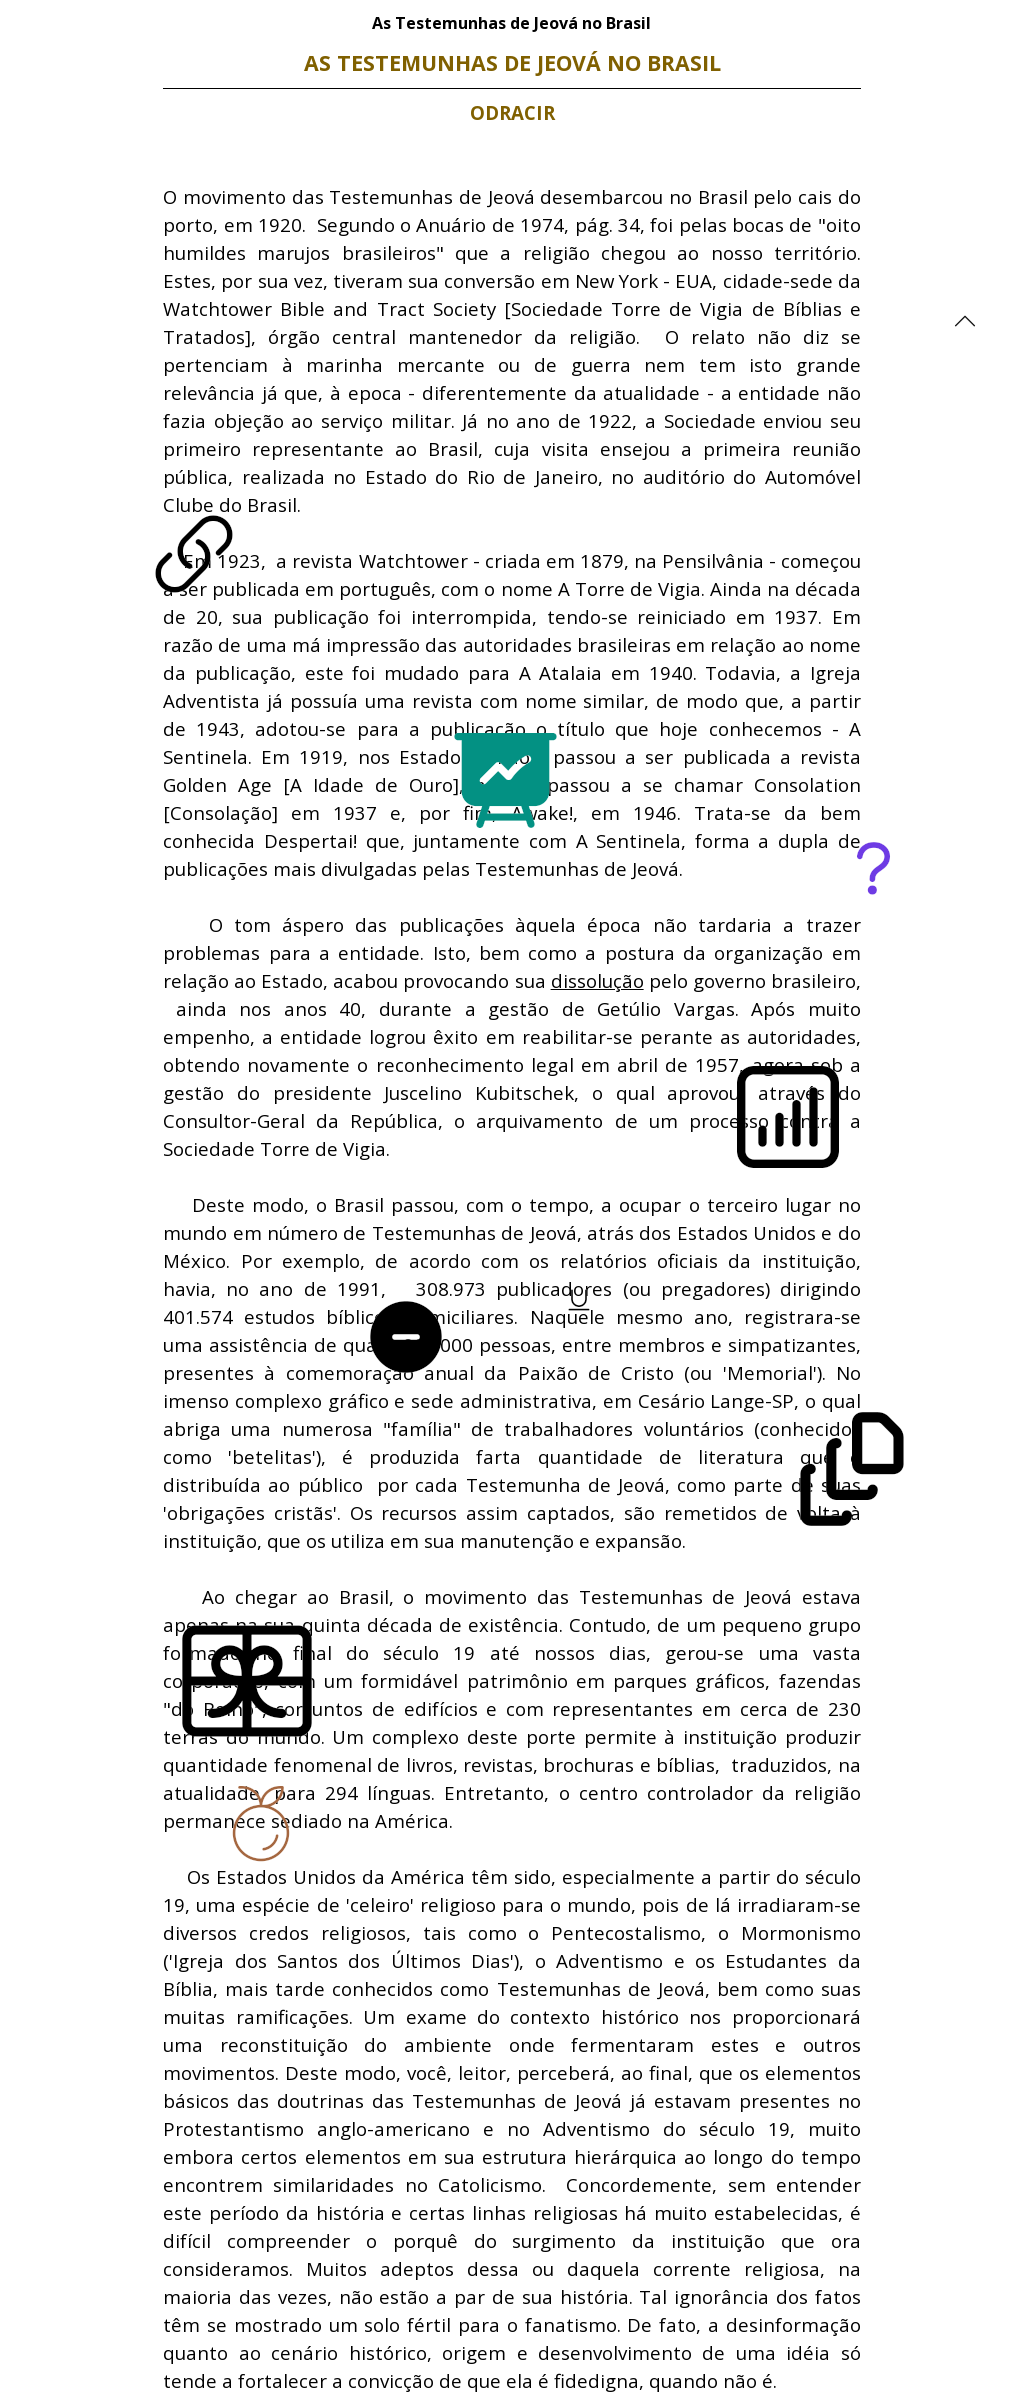 The width and height of the screenshot is (1024, 2406). What do you see at coordinates (505, 780) in the screenshot?
I see `view presentation or slideshow` at bounding box center [505, 780].